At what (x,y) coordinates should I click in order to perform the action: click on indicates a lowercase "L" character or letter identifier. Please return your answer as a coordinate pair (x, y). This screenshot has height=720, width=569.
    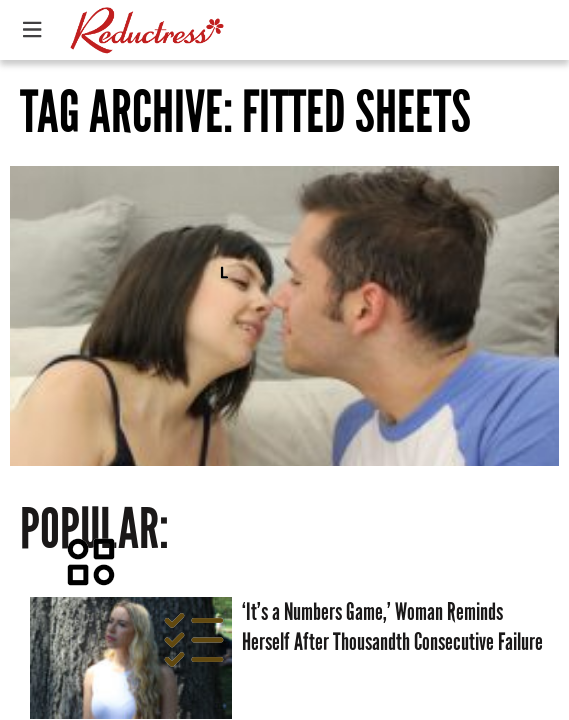
    Looking at the image, I should click on (224, 272).